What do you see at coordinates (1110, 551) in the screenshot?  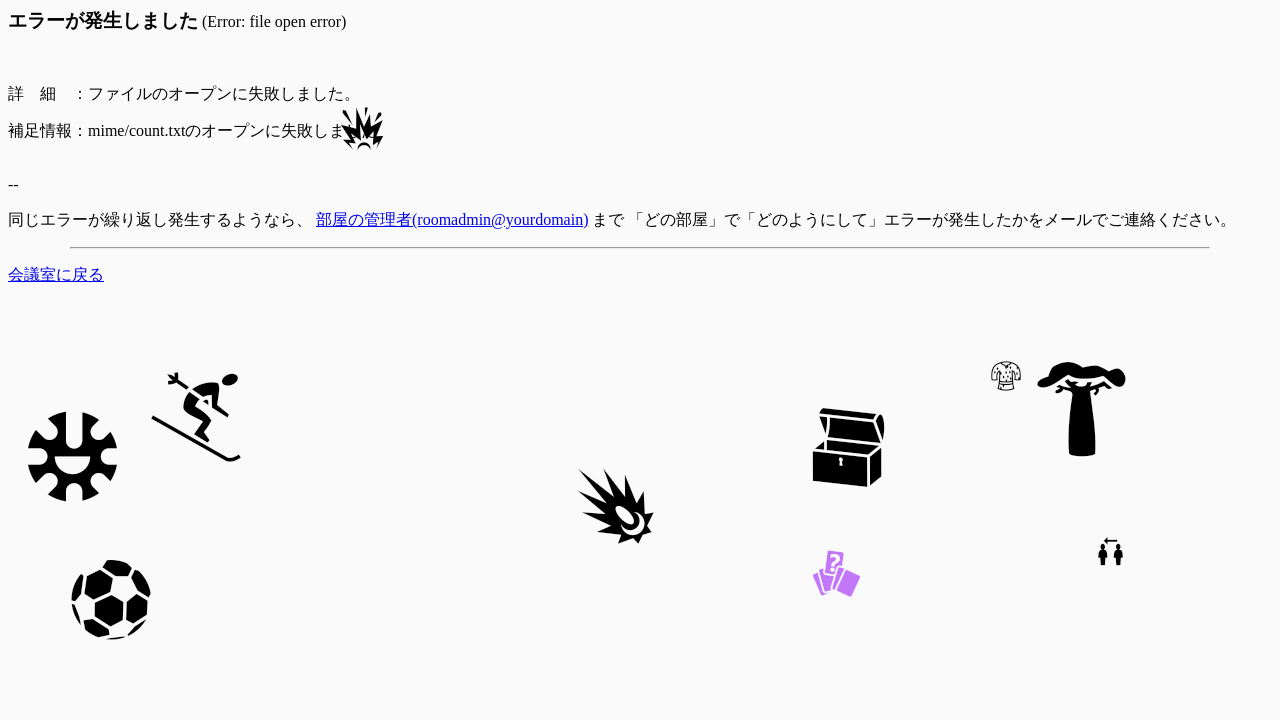 I see `switch to previous player's turn` at bounding box center [1110, 551].